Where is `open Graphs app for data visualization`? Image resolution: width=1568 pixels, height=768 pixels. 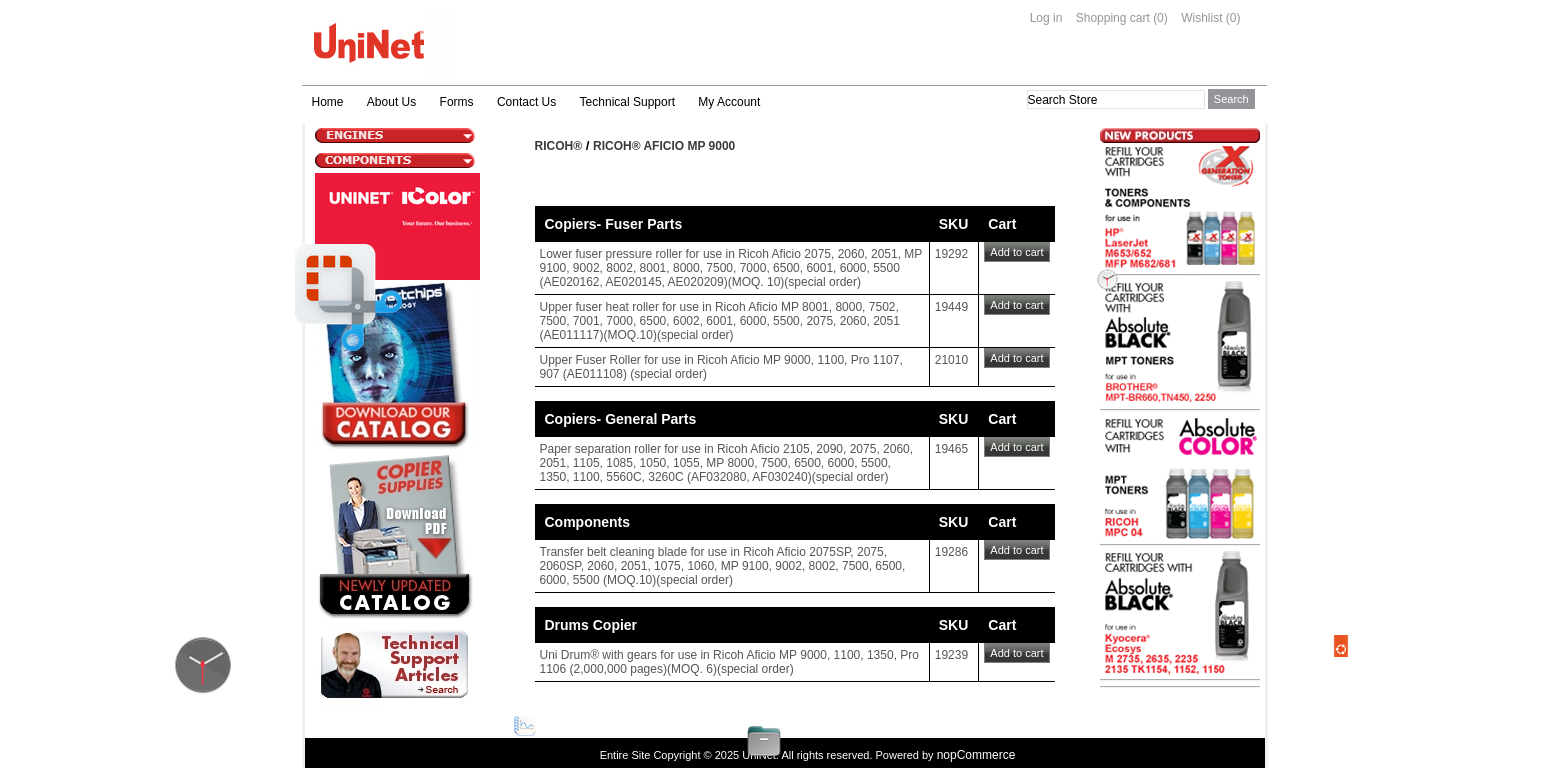 open Graphs app for data visualization is located at coordinates (525, 725).